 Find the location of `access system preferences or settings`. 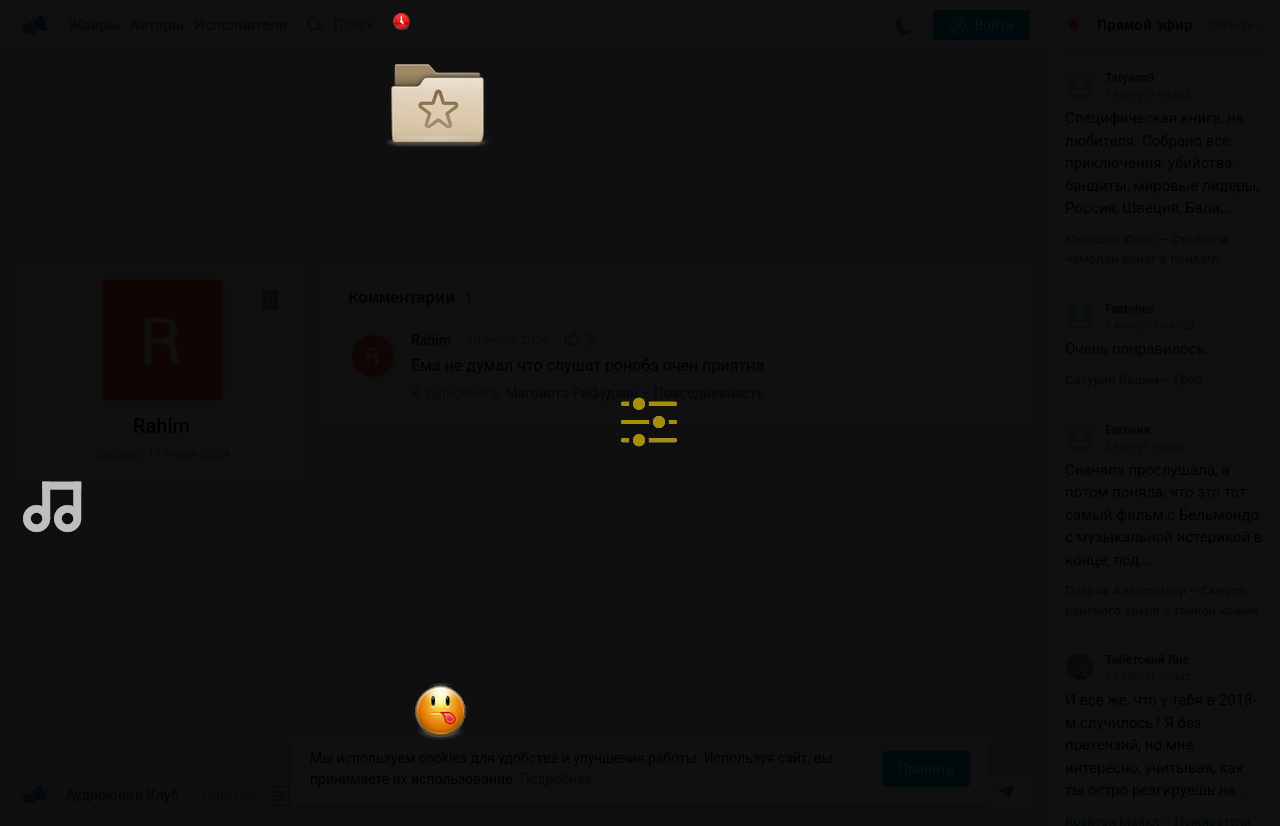

access system preferences or settings is located at coordinates (649, 422).